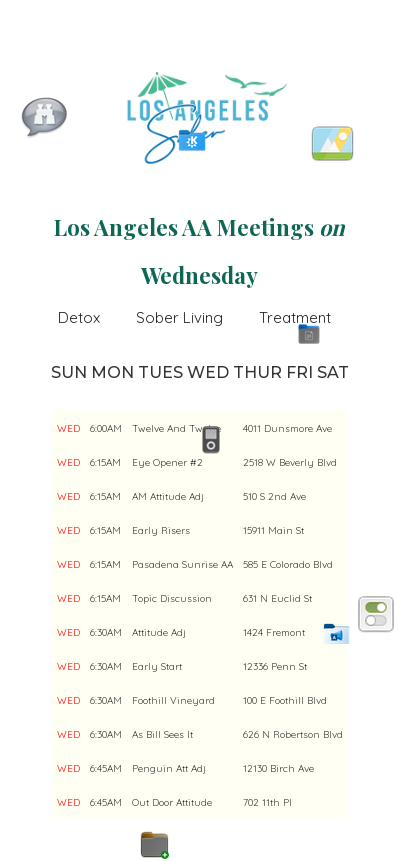  What do you see at coordinates (211, 440) in the screenshot?
I see `multimedia player device icon` at bounding box center [211, 440].